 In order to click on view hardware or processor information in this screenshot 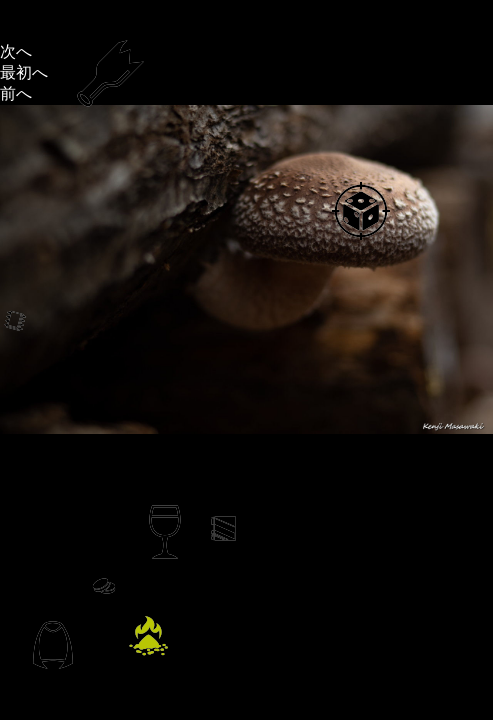, I will do `click(15, 321)`.